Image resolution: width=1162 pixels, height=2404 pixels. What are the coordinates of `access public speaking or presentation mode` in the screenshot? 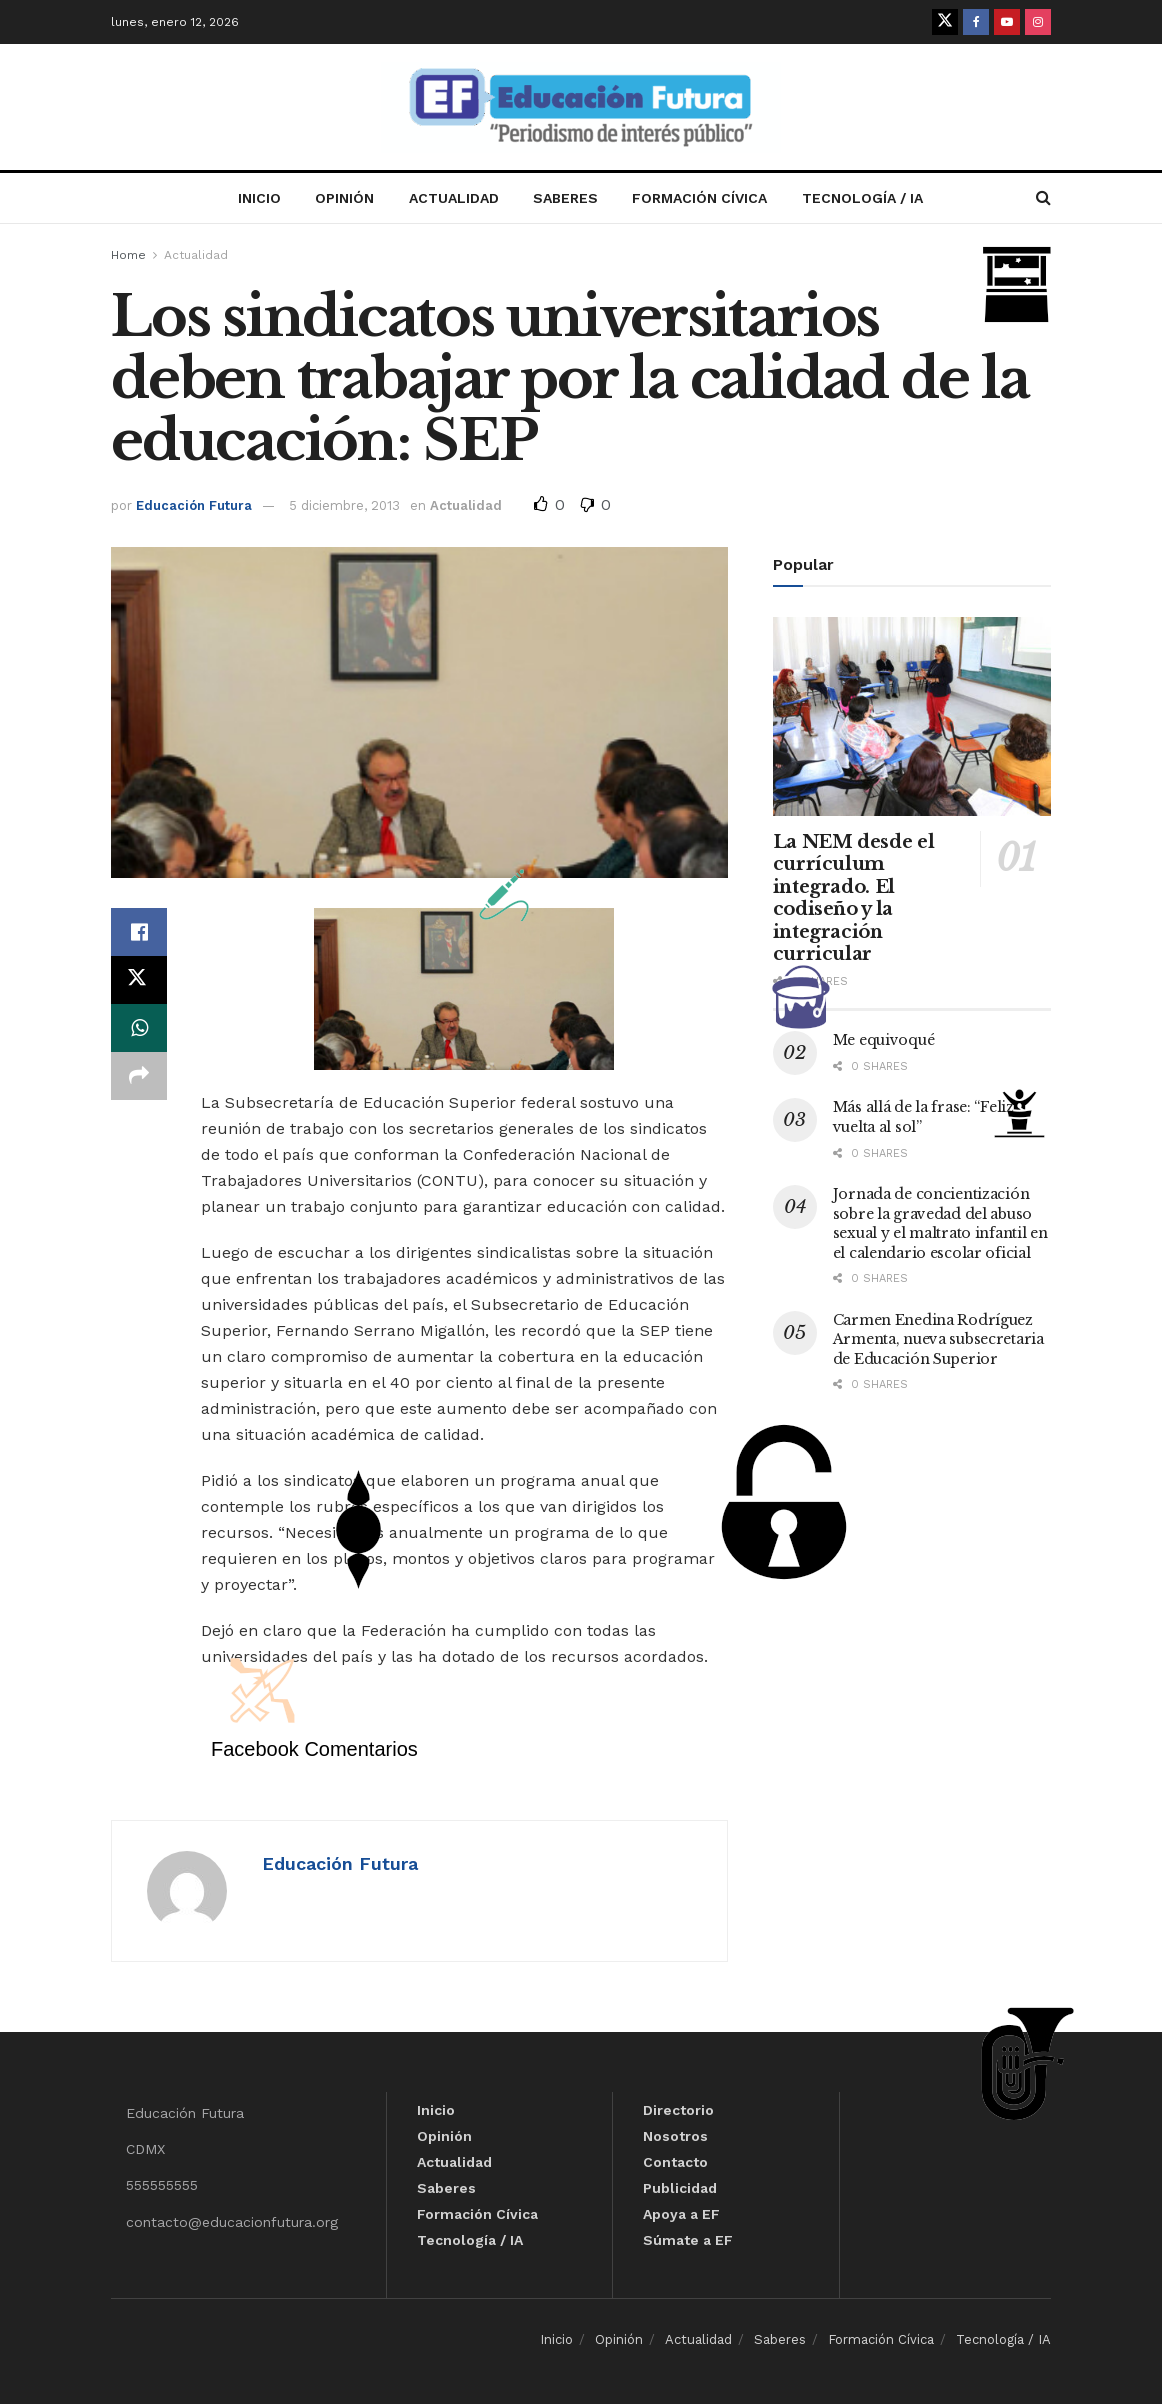 It's located at (1019, 1112).